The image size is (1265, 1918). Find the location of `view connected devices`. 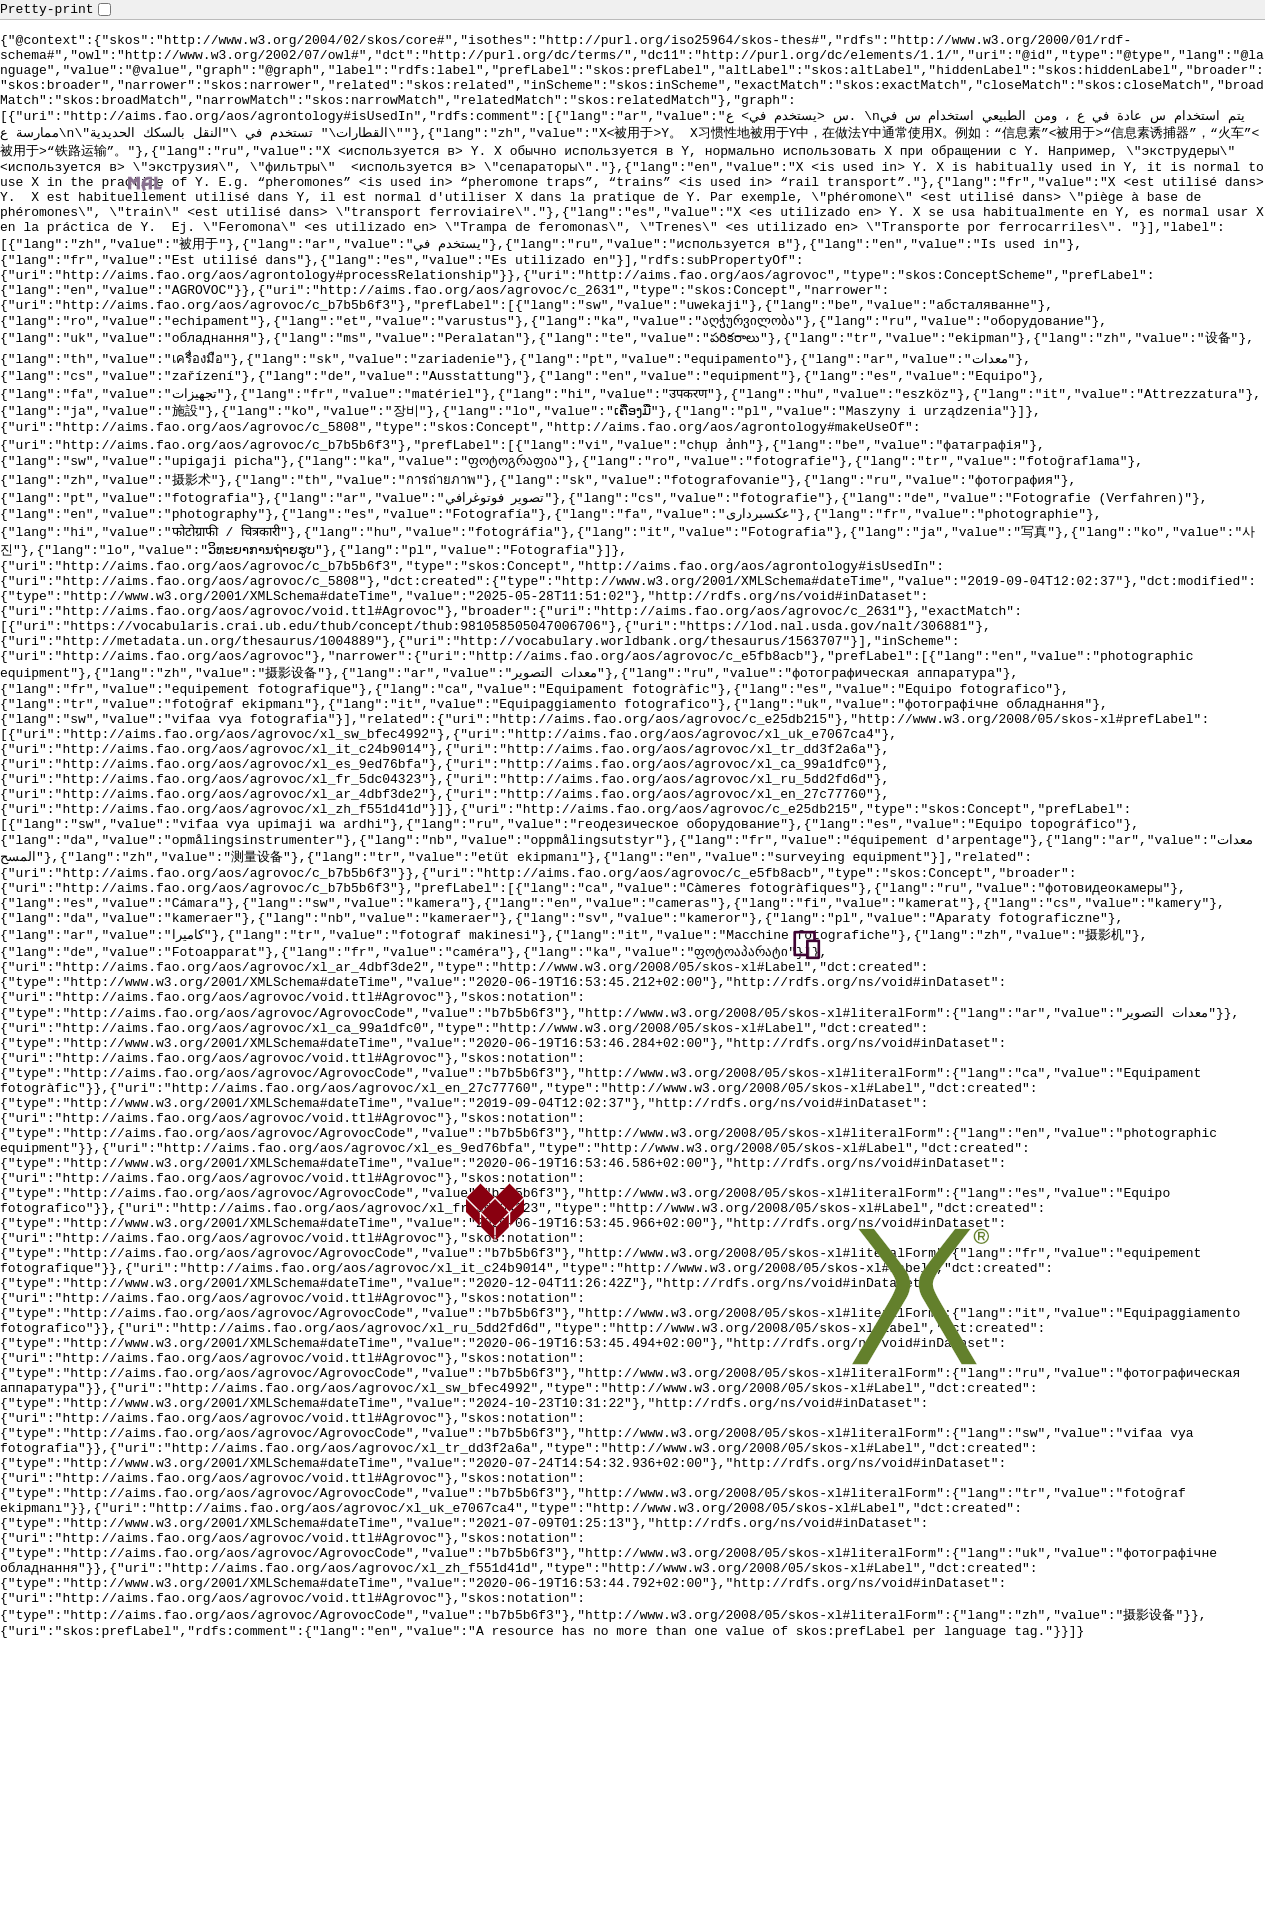

view connected devices is located at coordinates (806, 945).